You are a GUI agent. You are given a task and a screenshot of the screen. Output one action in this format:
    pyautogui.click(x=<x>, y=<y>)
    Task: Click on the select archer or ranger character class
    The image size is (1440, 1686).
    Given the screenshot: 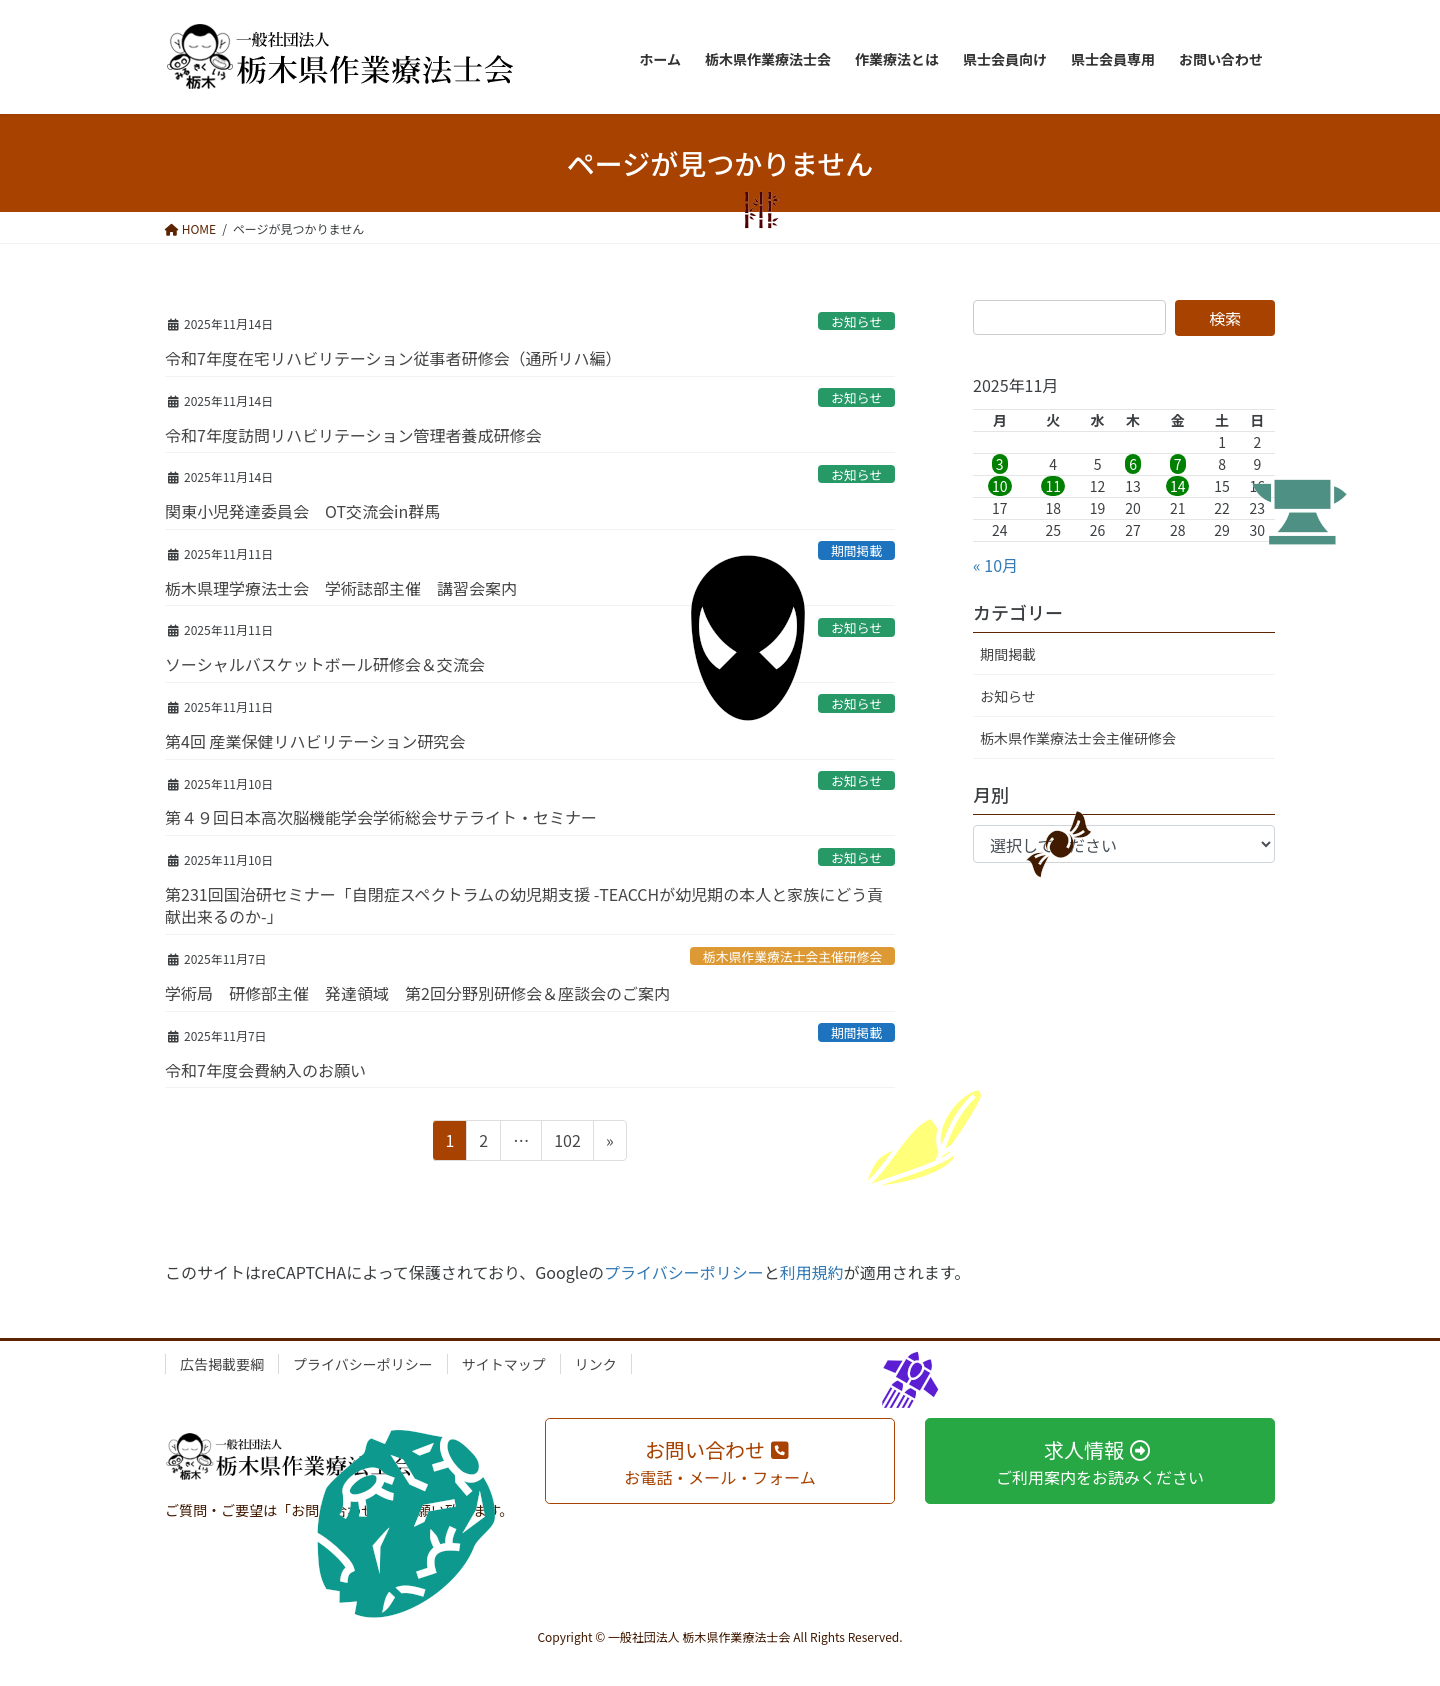 What is the action you would take?
    pyautogui.click(x=923, y=1140)
    